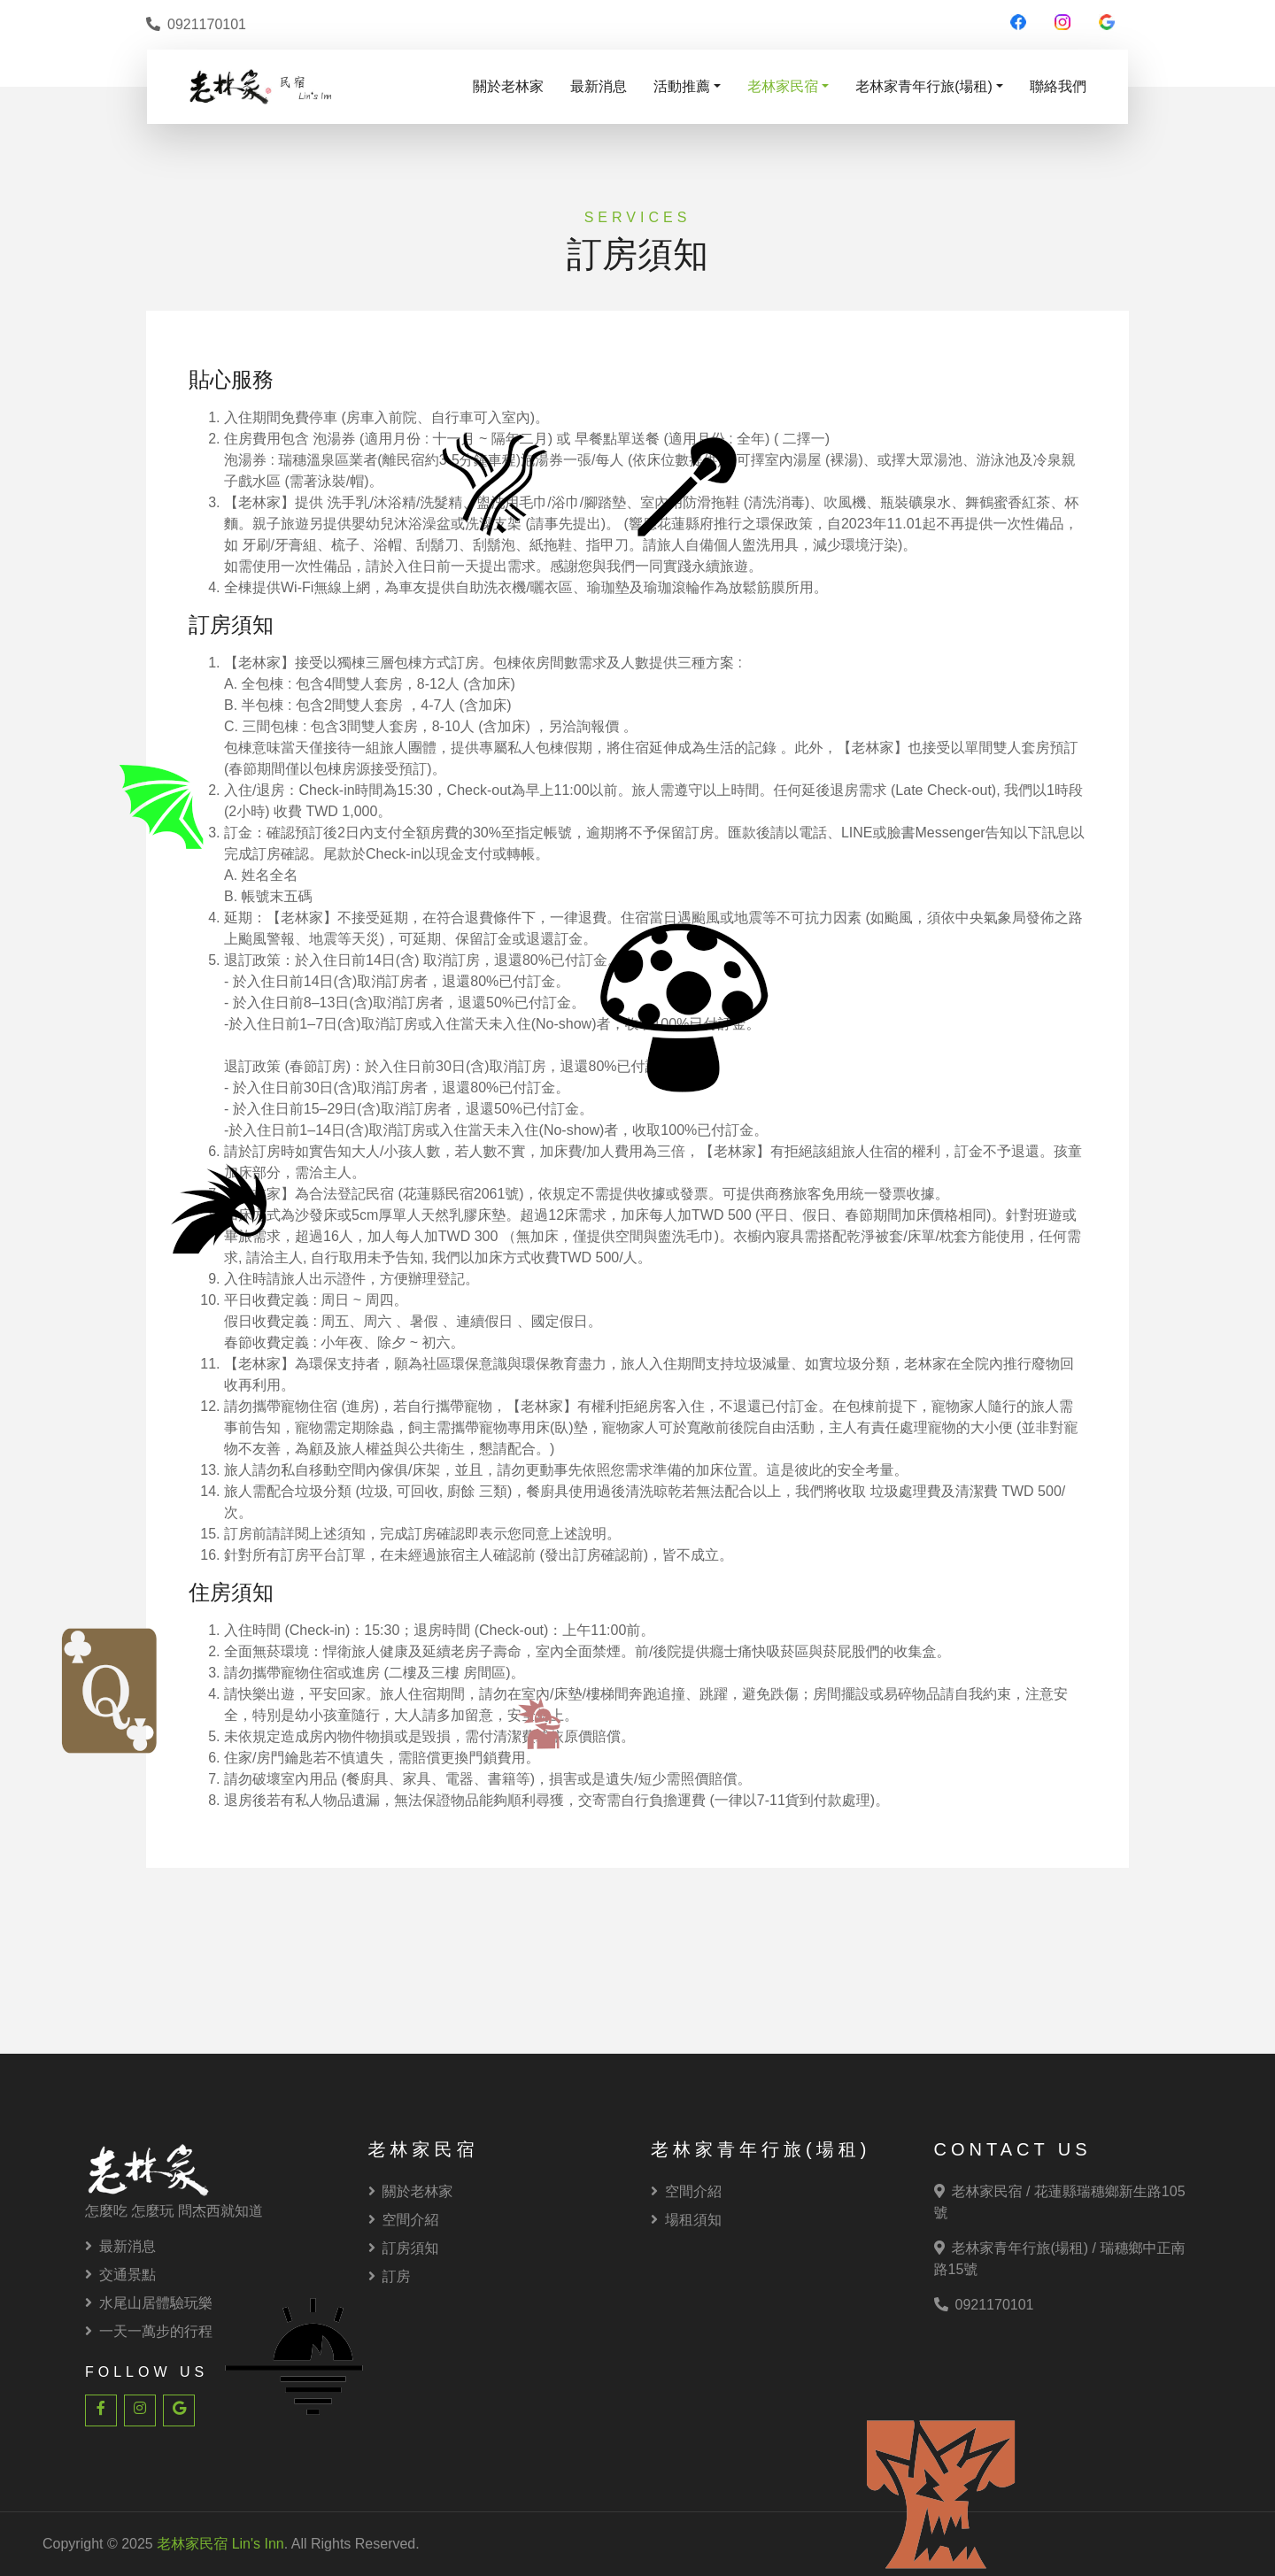 This screenshot has height=2576, width=1275. What do you see at coordinates (538, 1723) in the screenshot?
I see `indicates distraction or loss of focus` at bounding box center [538, 1723].